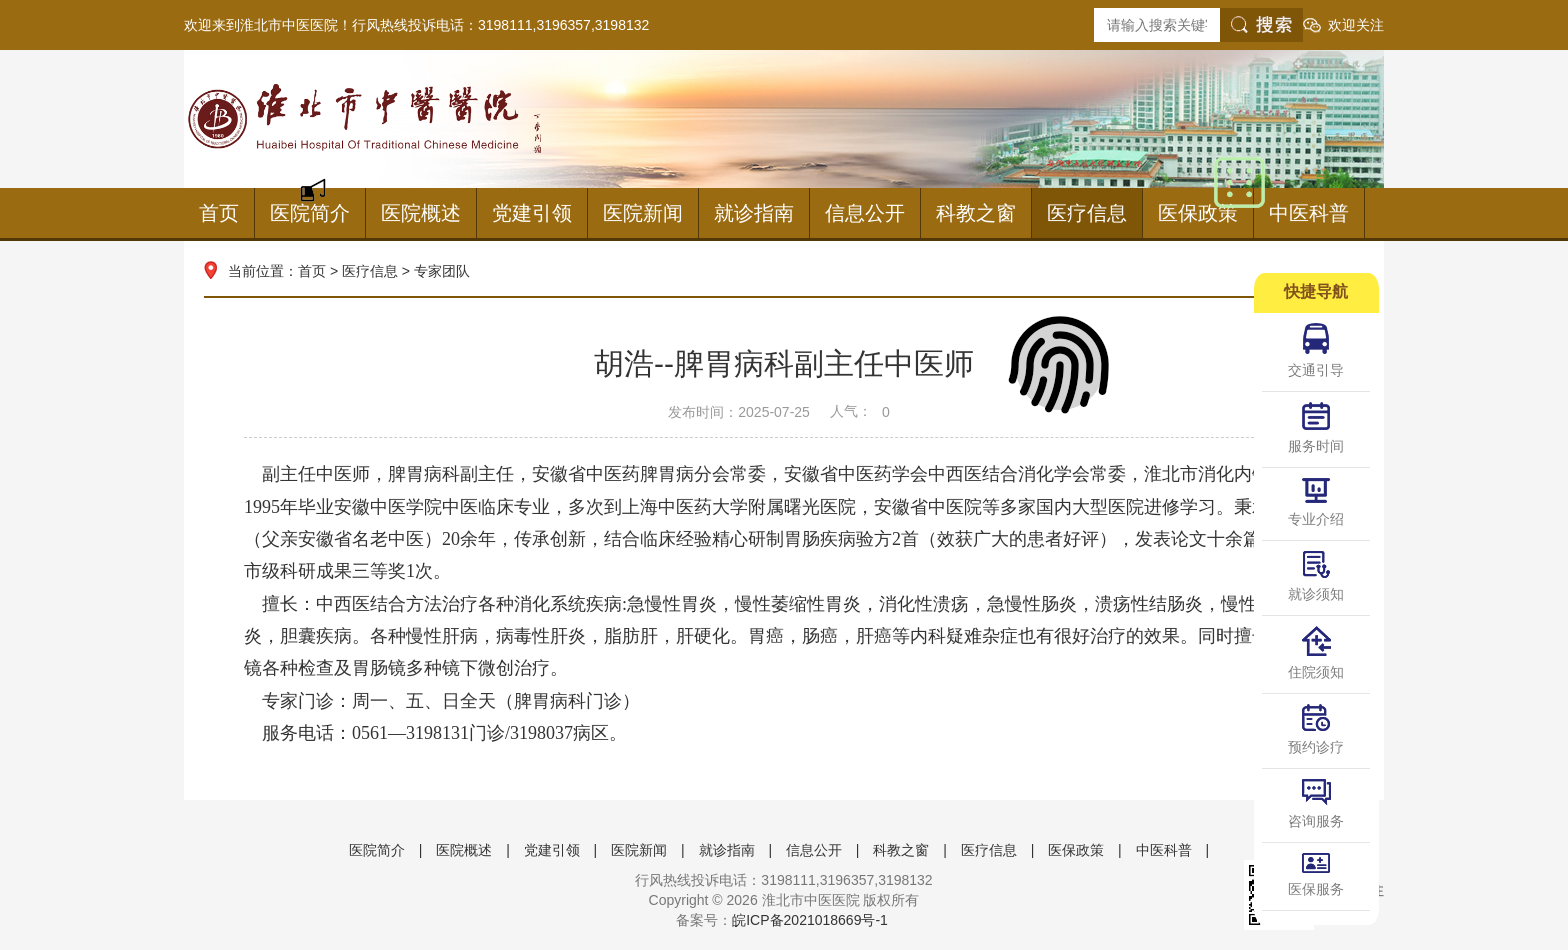 This screenshot has width=1568, height=950. What do you see at coordinates (1239, 182) in the screenshot?
I see `randomize or shuffle content` at bounding box center [1239, 182].